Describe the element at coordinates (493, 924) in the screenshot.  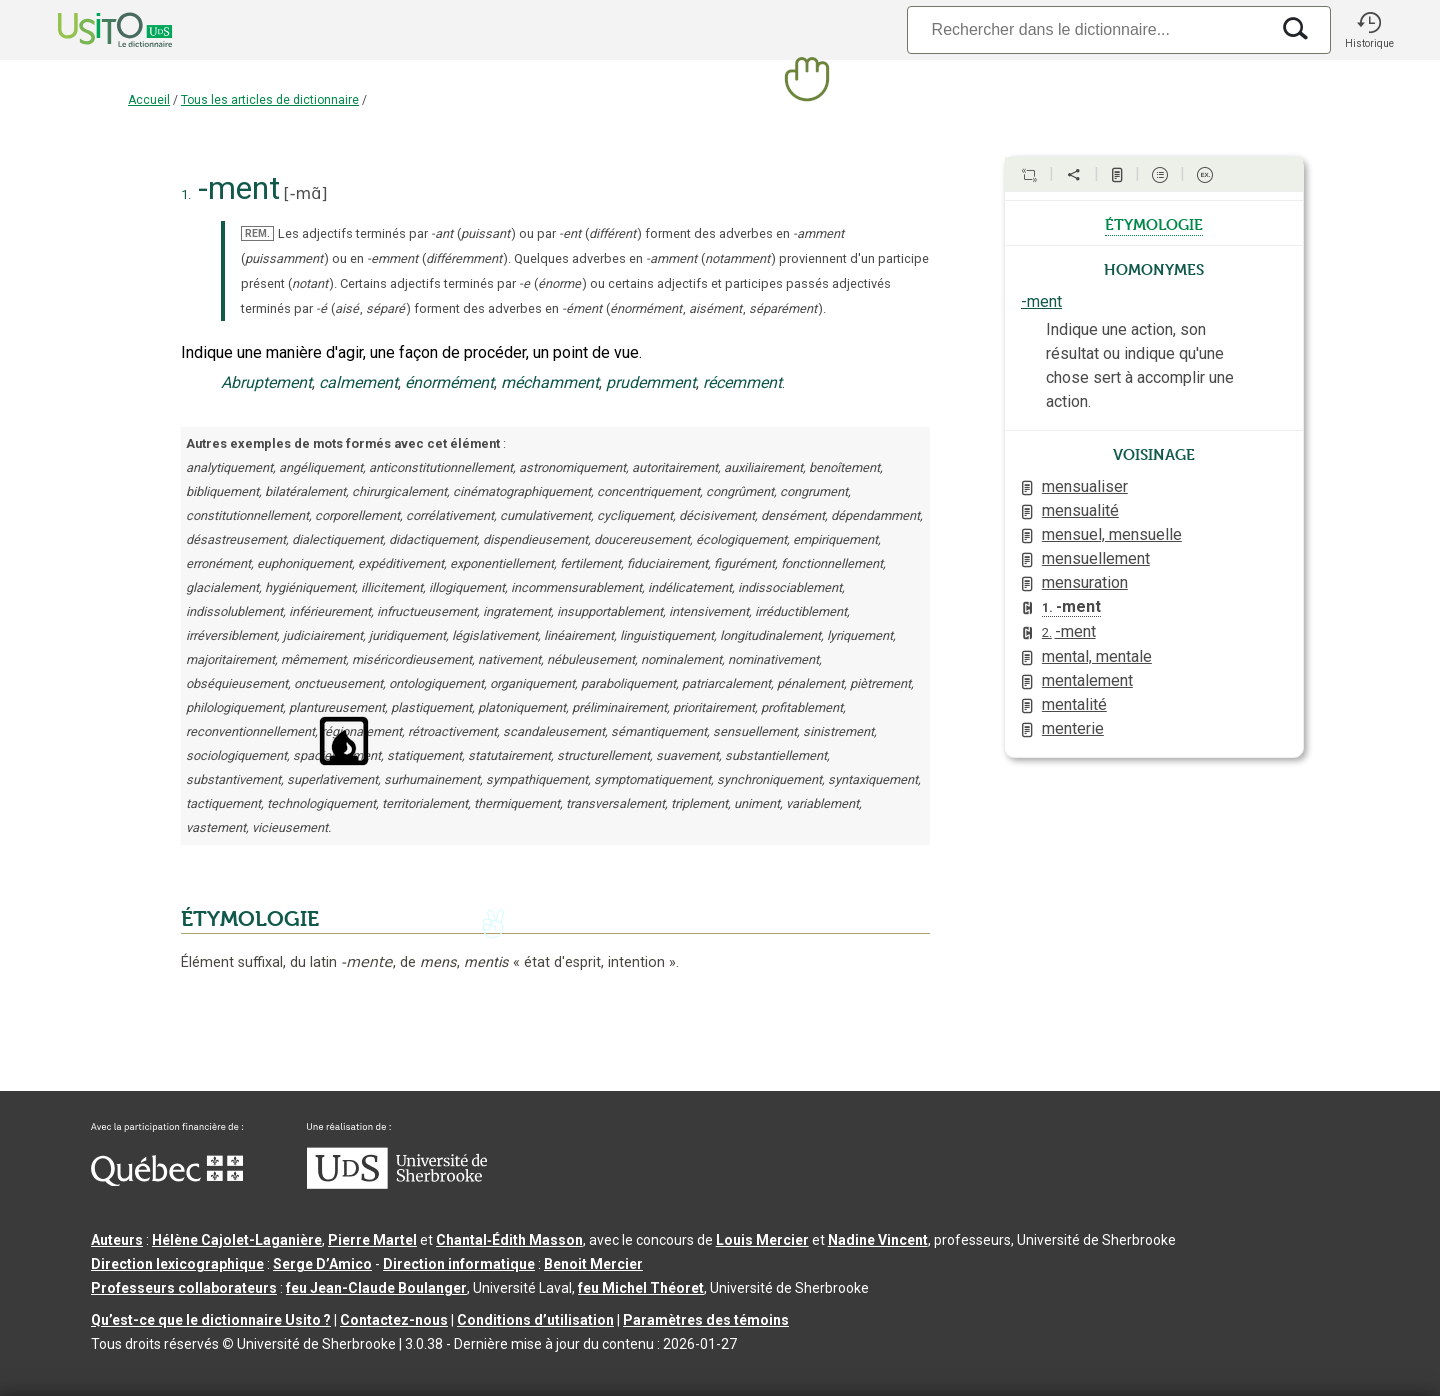
I see `send a peace sign reaction or emoji` at that location.